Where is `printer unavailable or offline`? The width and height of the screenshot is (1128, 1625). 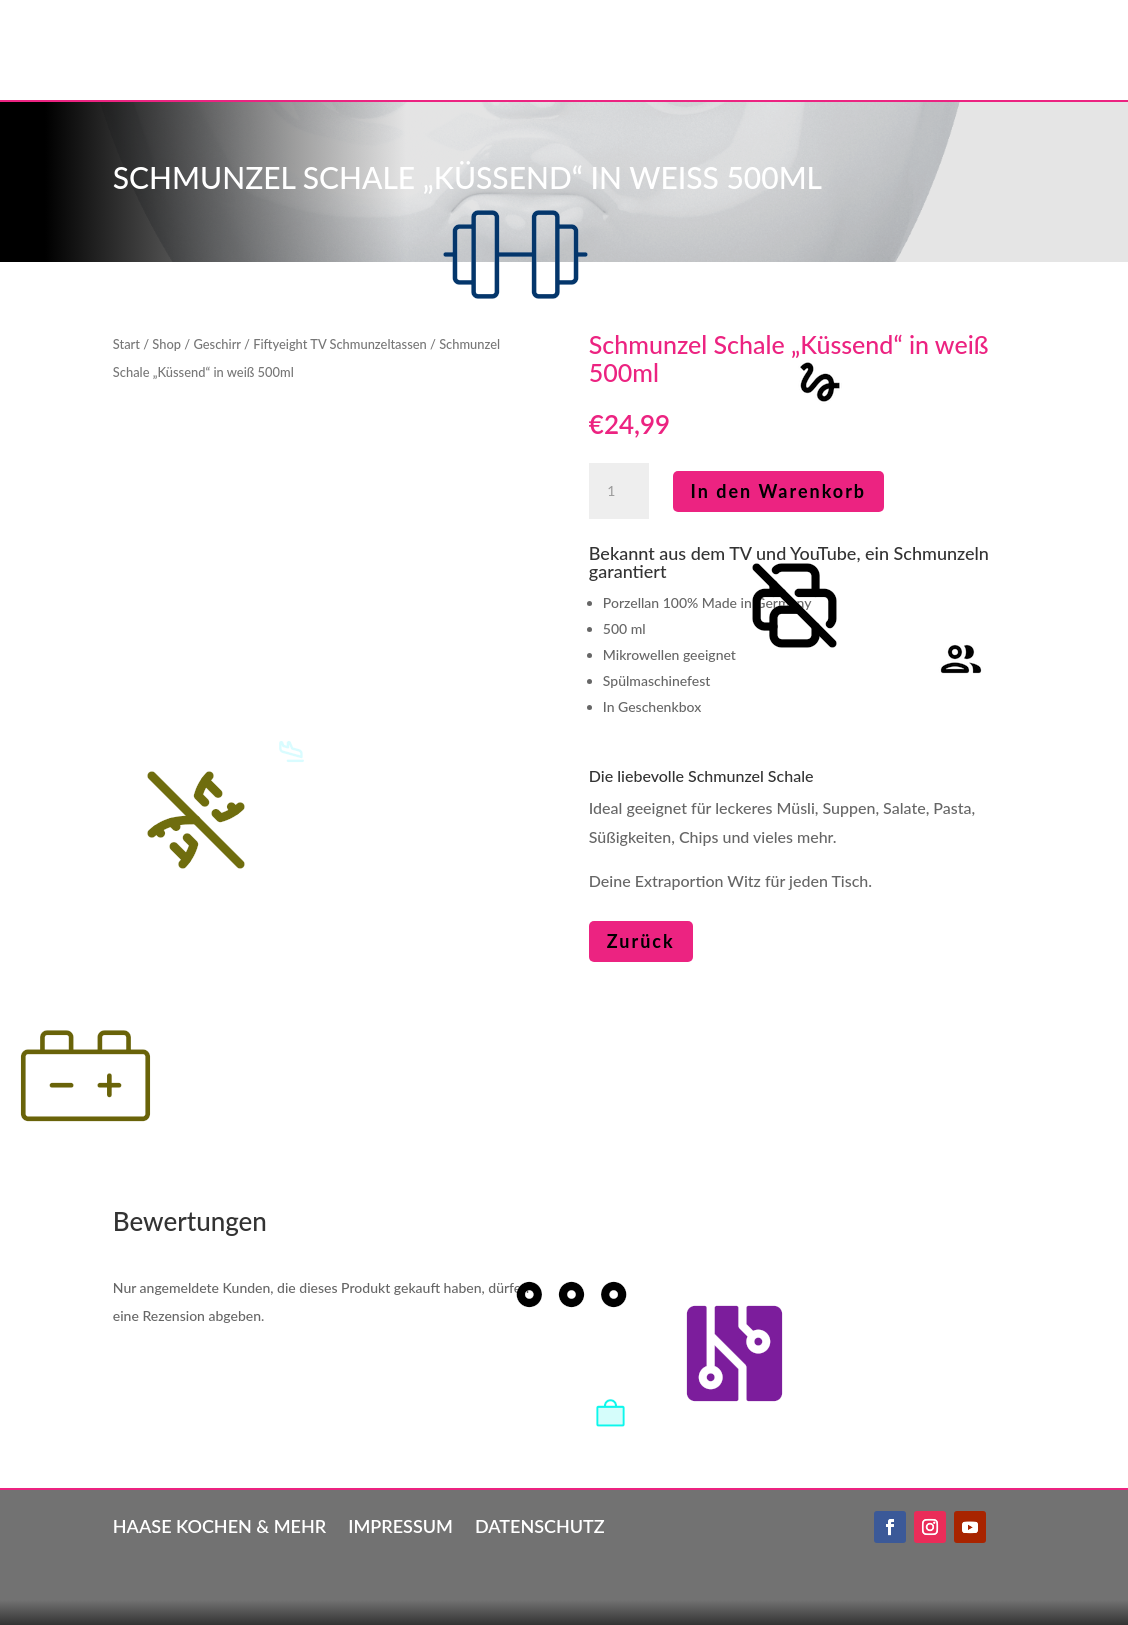
printer unavailable or offline is located at coordinates (794, 605).